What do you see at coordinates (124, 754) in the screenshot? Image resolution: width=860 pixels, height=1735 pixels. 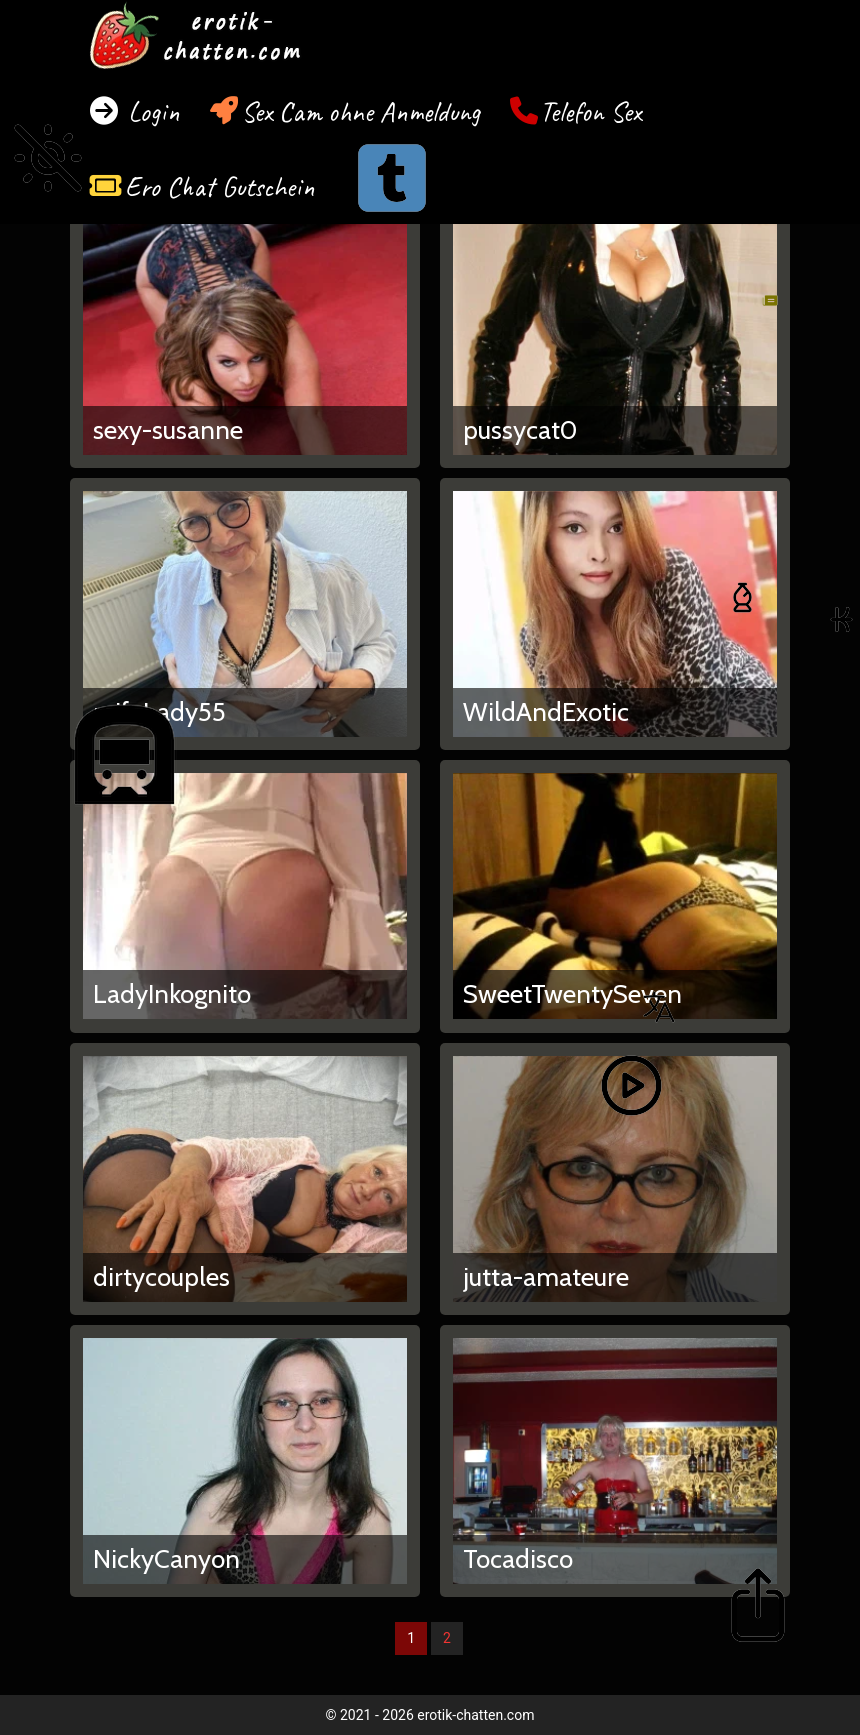 I see `view subway or metro transit options` at bounding box center [124, 754].